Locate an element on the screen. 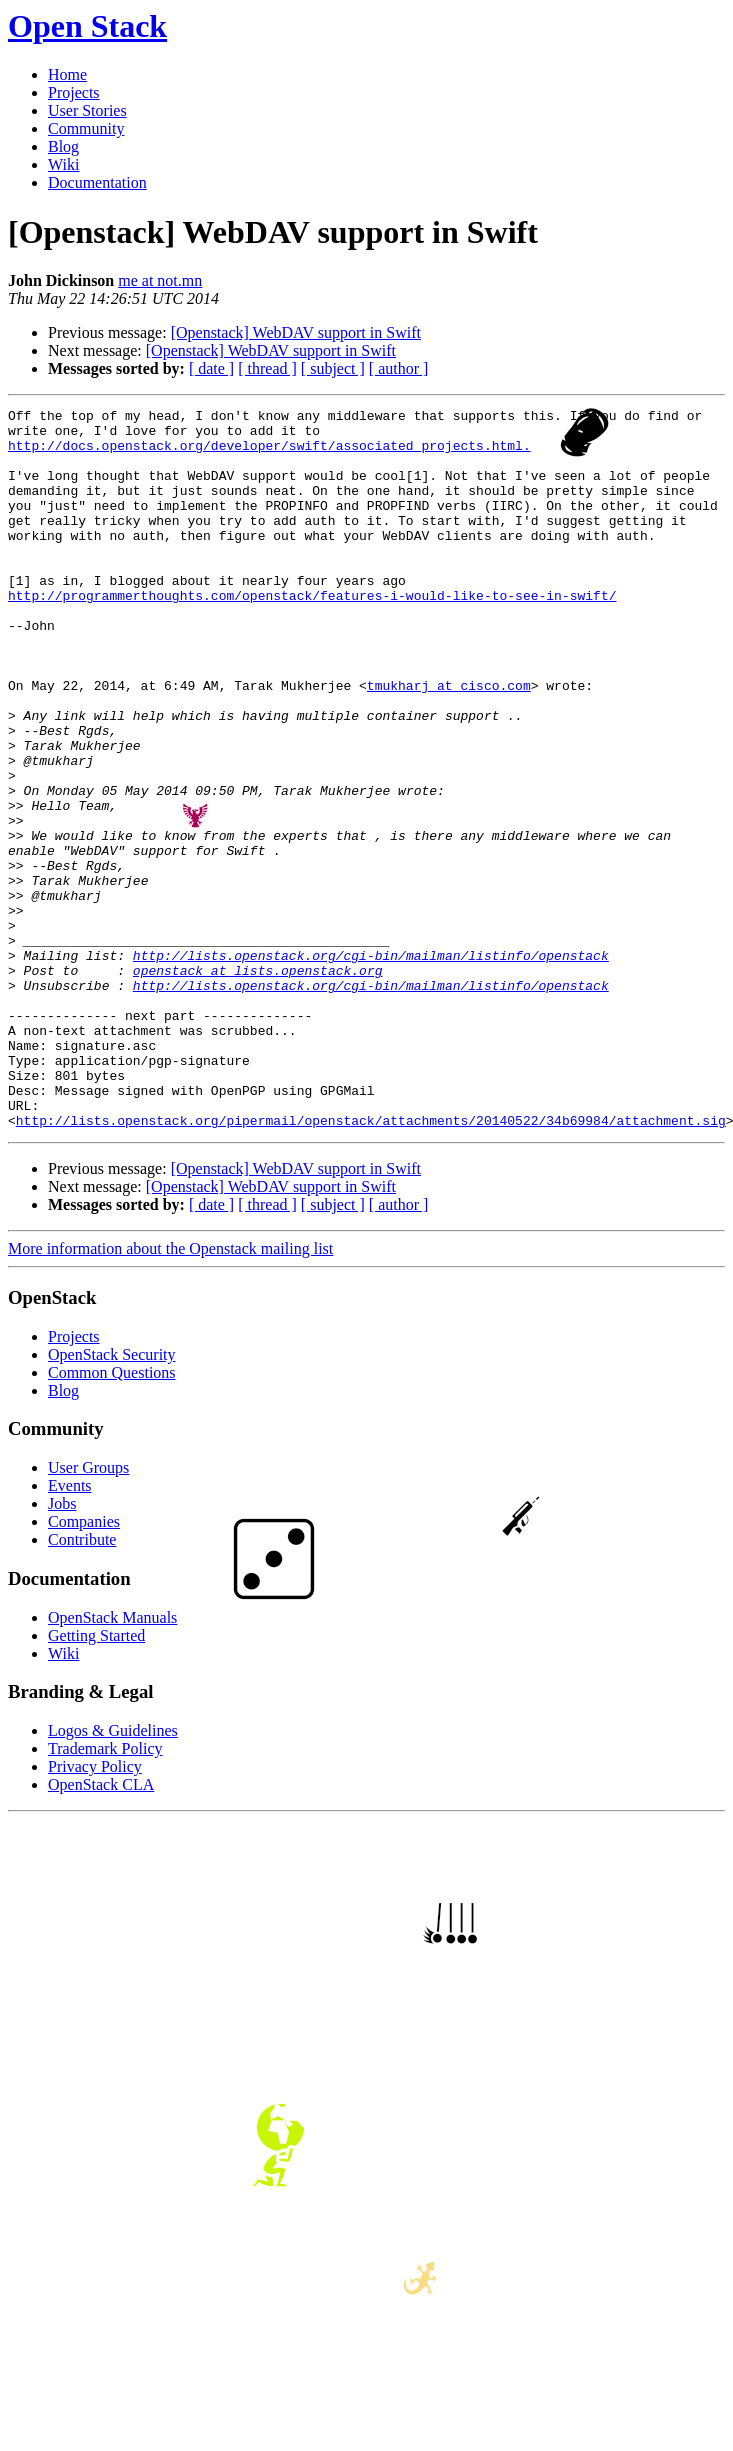  gecko or lizard character in a game interface is located at coordinates (420, 2278).